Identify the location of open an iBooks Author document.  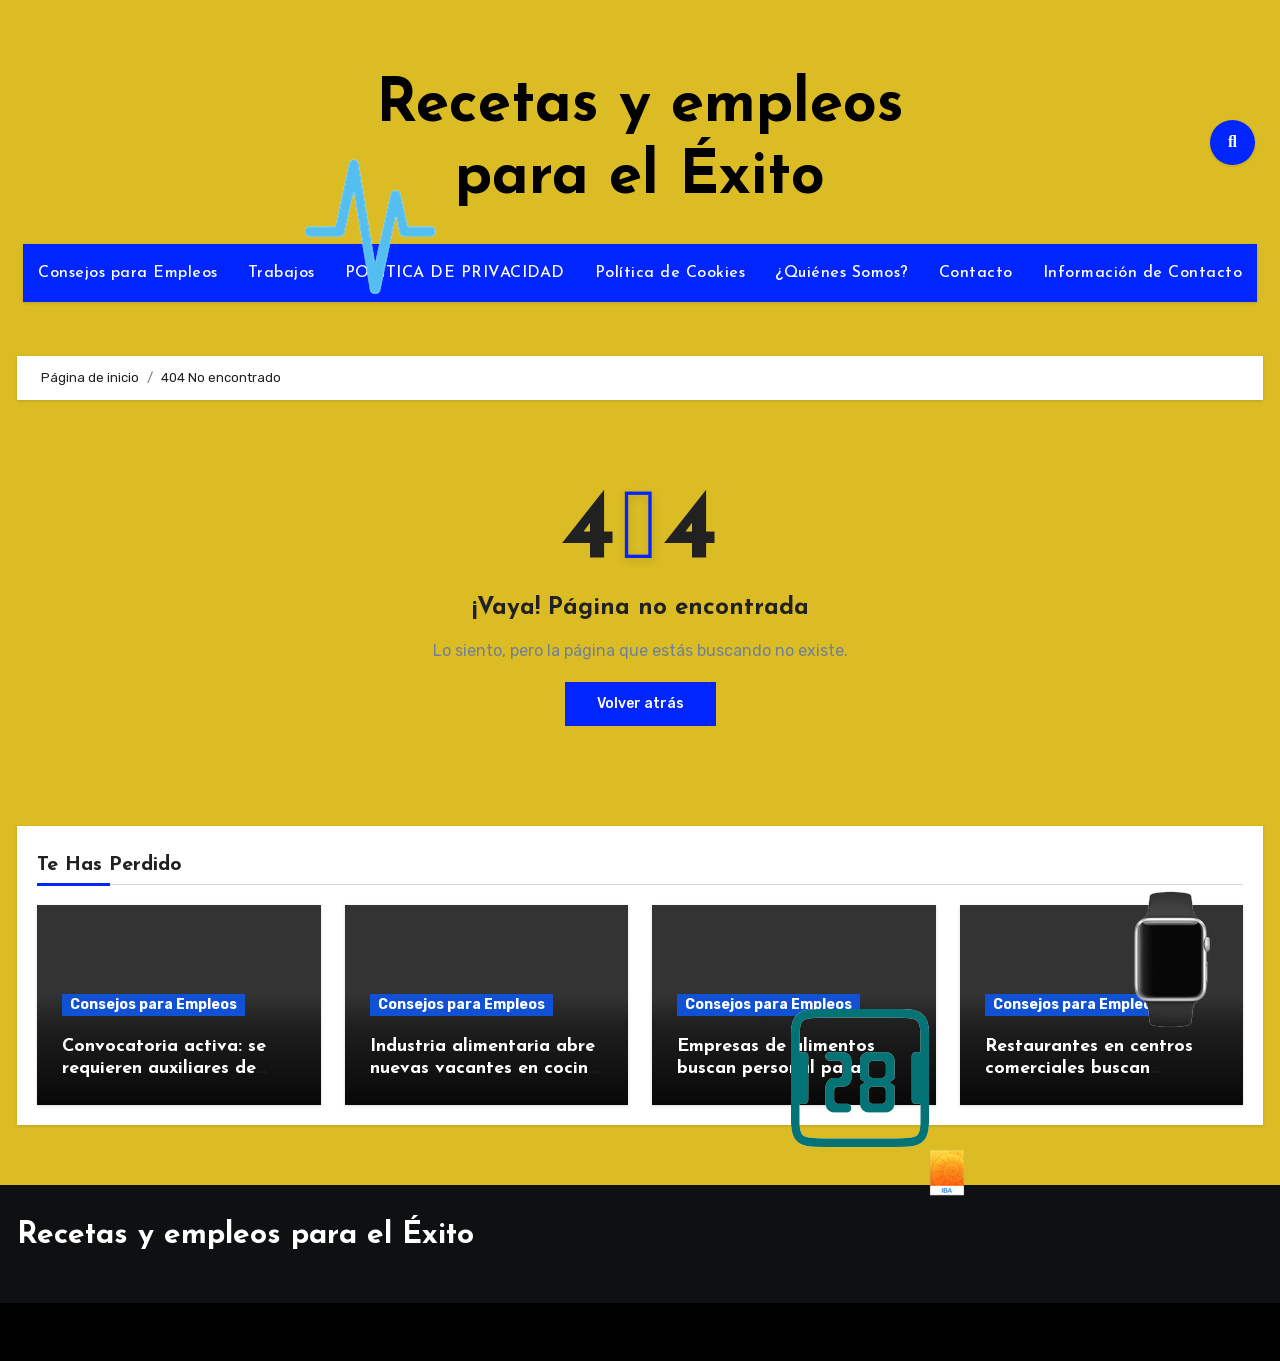
(947, 1174).